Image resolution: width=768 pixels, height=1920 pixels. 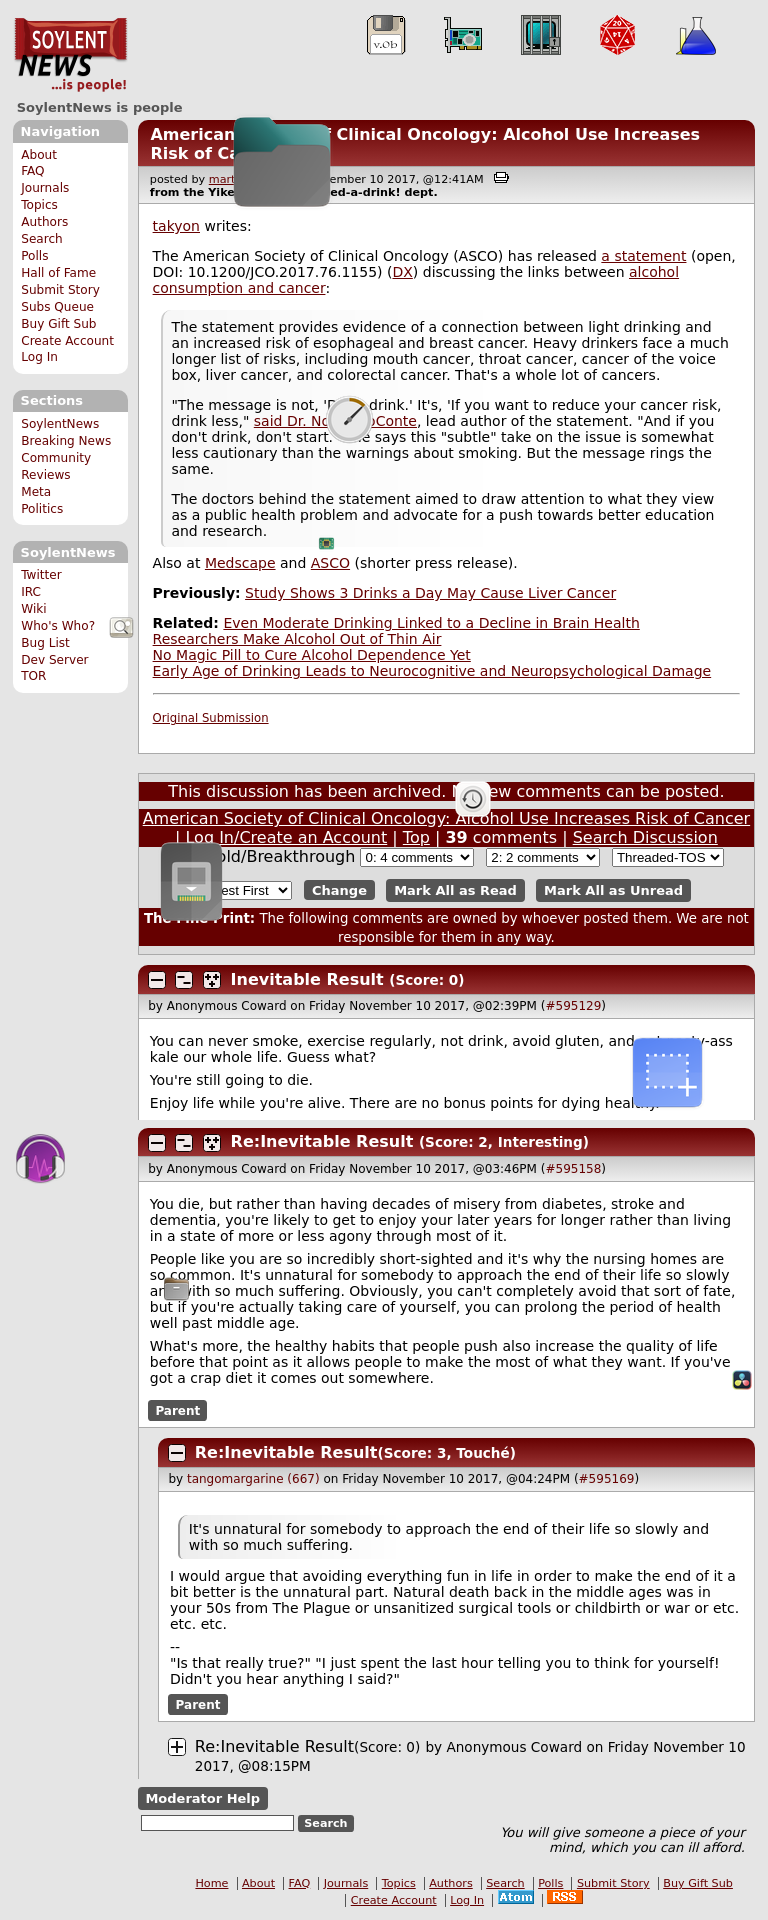 What do you see at coordinates (473, 799) in the screenshot?
I see `open déjà dup backup utility` at bounding box center [473, 799].